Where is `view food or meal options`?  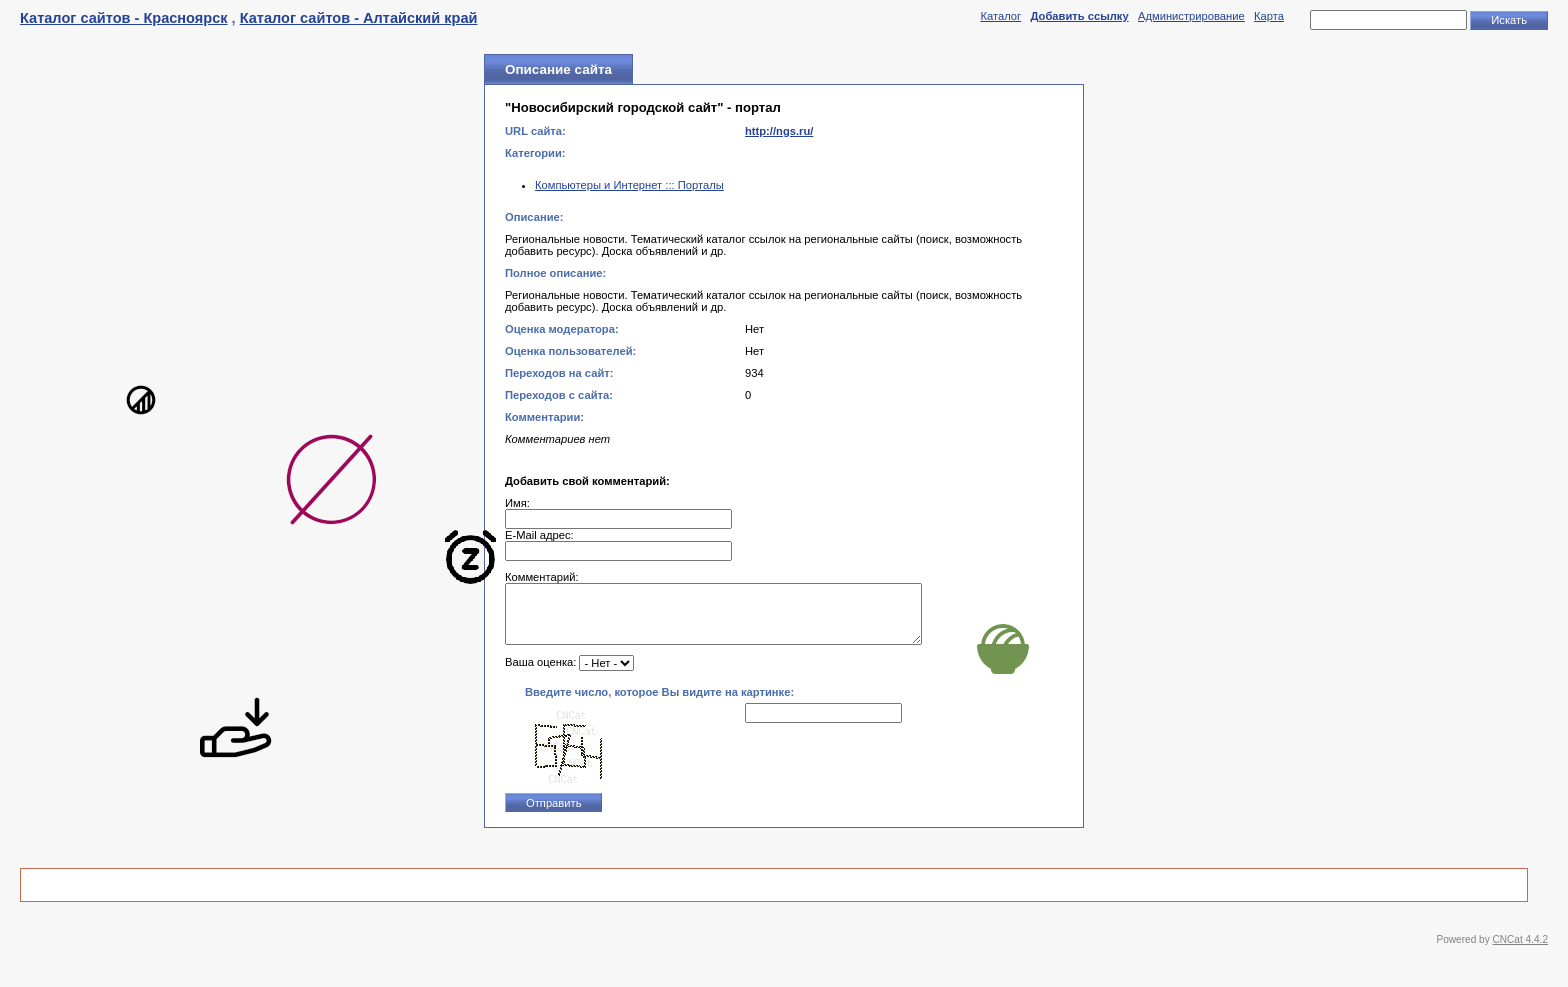 view food or meal options is located at coordinates (1003, 650).